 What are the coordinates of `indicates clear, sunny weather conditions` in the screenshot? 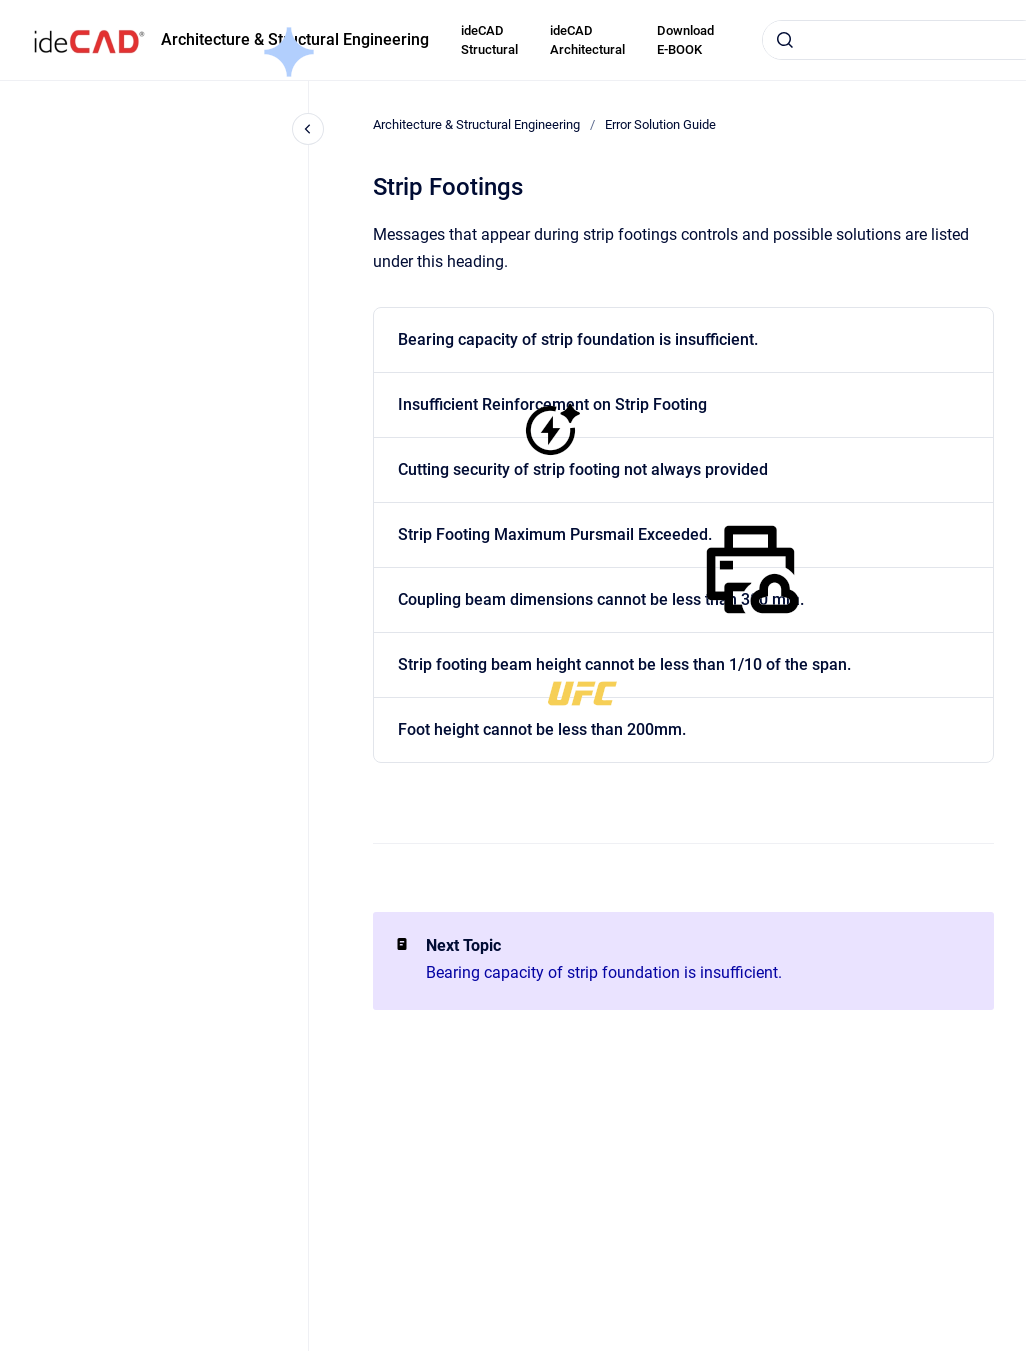 It's located at (289, 52).